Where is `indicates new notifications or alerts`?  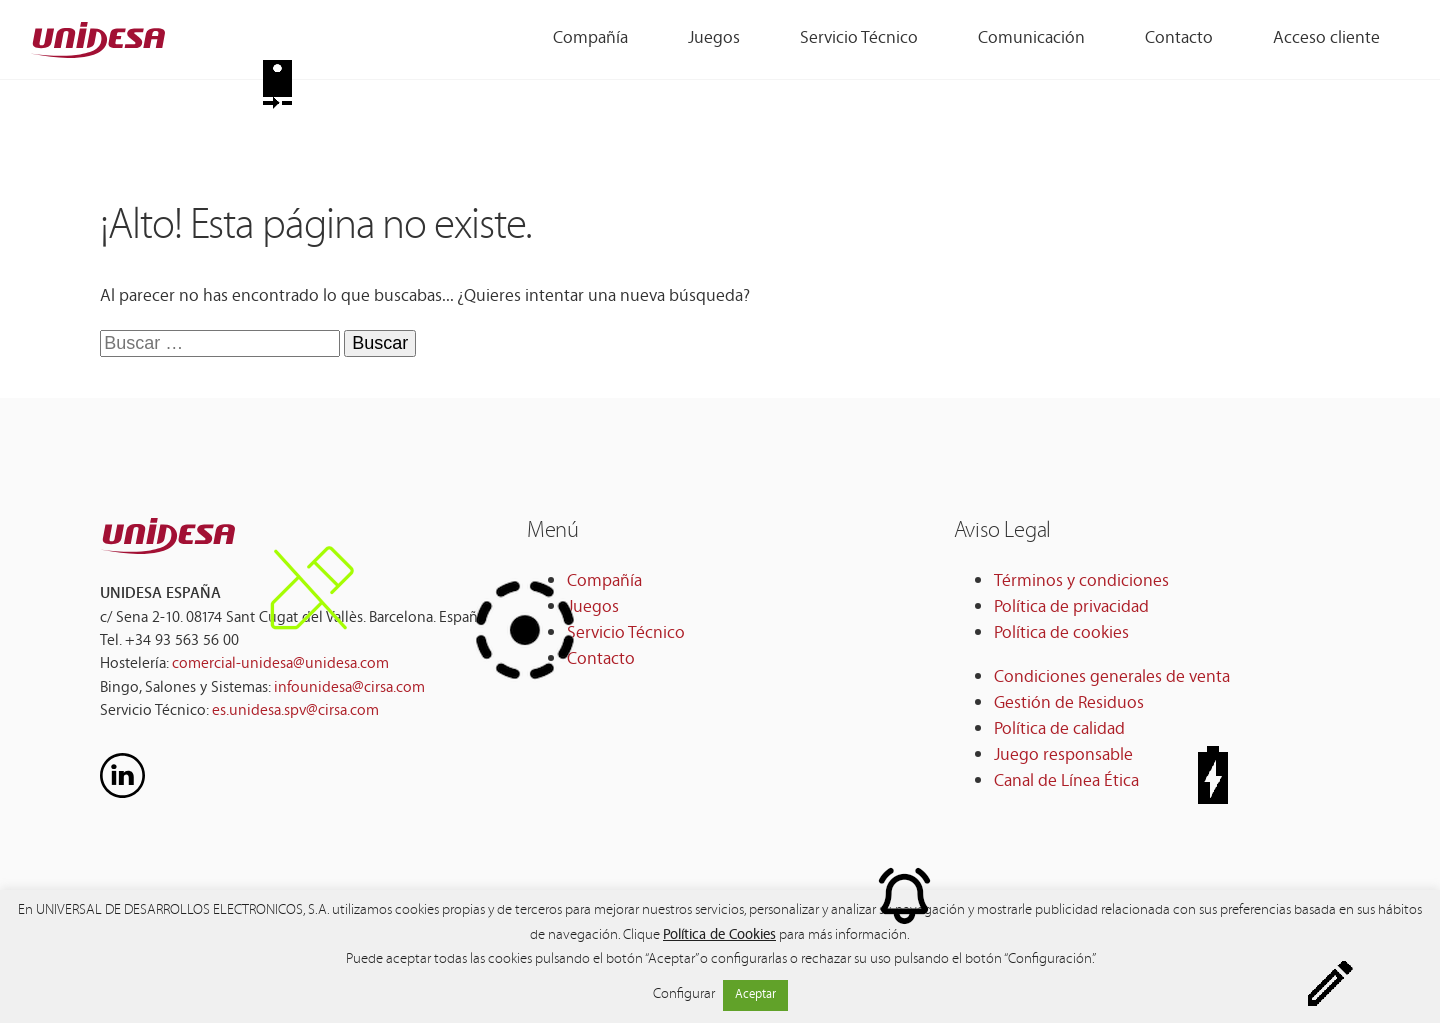 indicates new notifications or alerts is located at coordinates (904, 896).